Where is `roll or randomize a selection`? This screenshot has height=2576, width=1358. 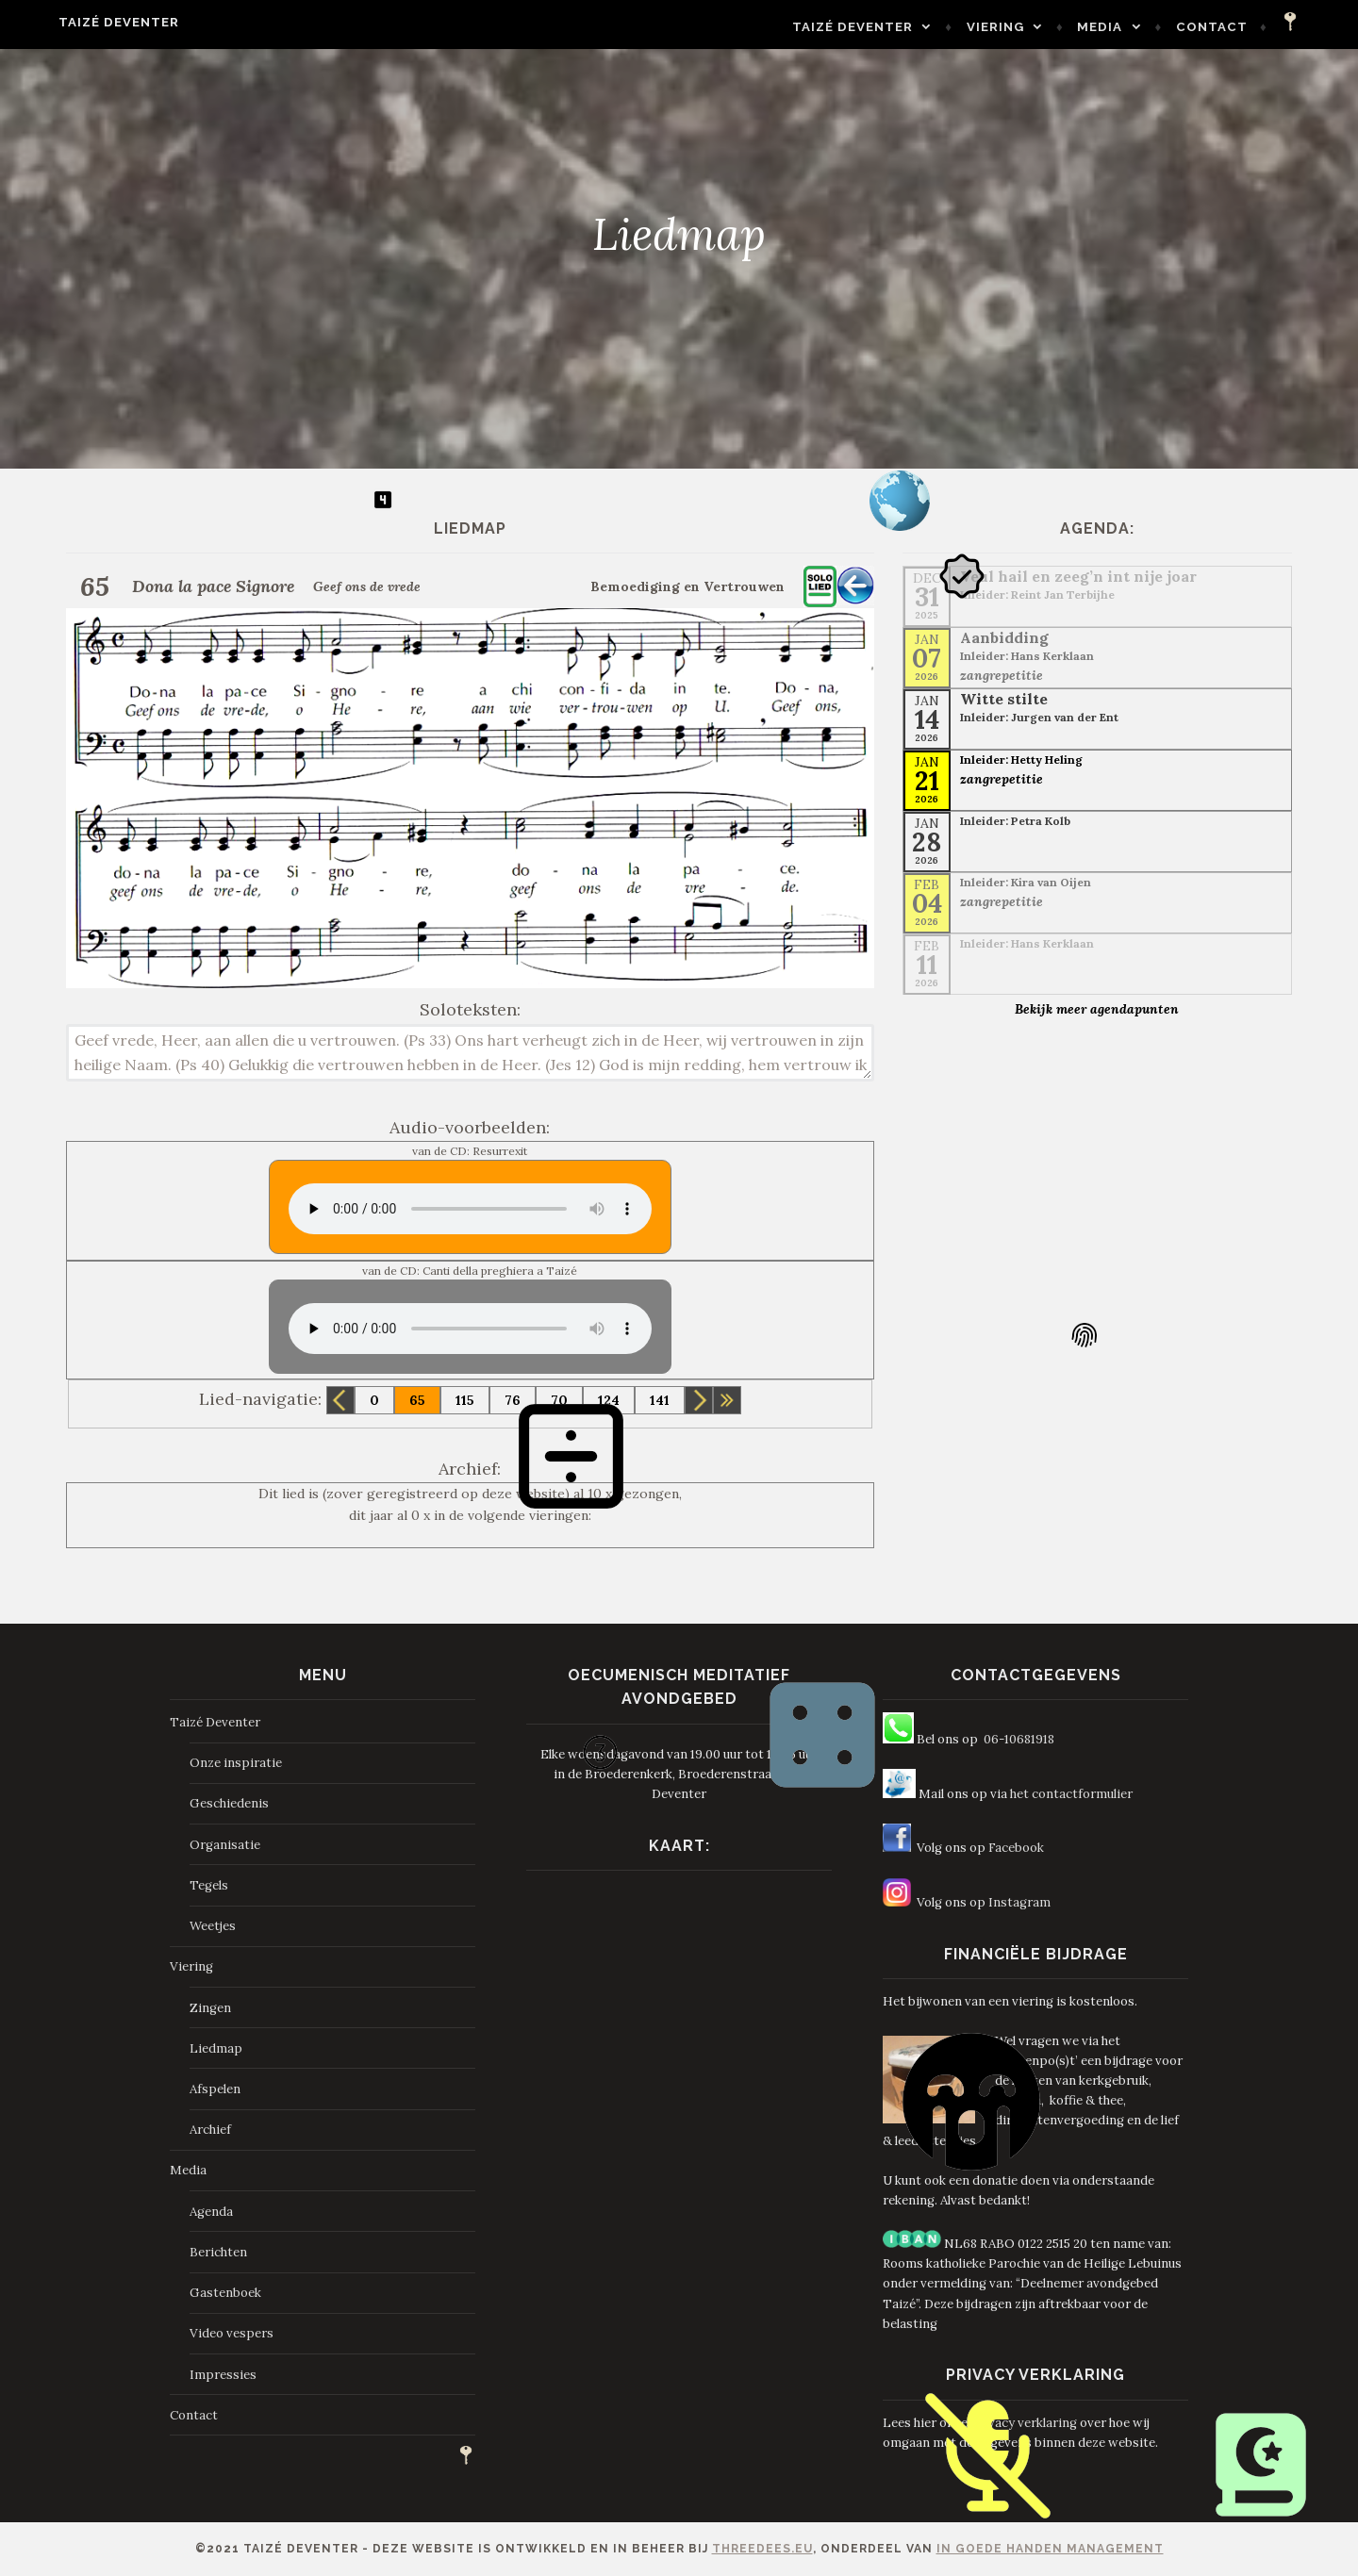 roll or randomize a selection is located at coordinates (822, 1735).